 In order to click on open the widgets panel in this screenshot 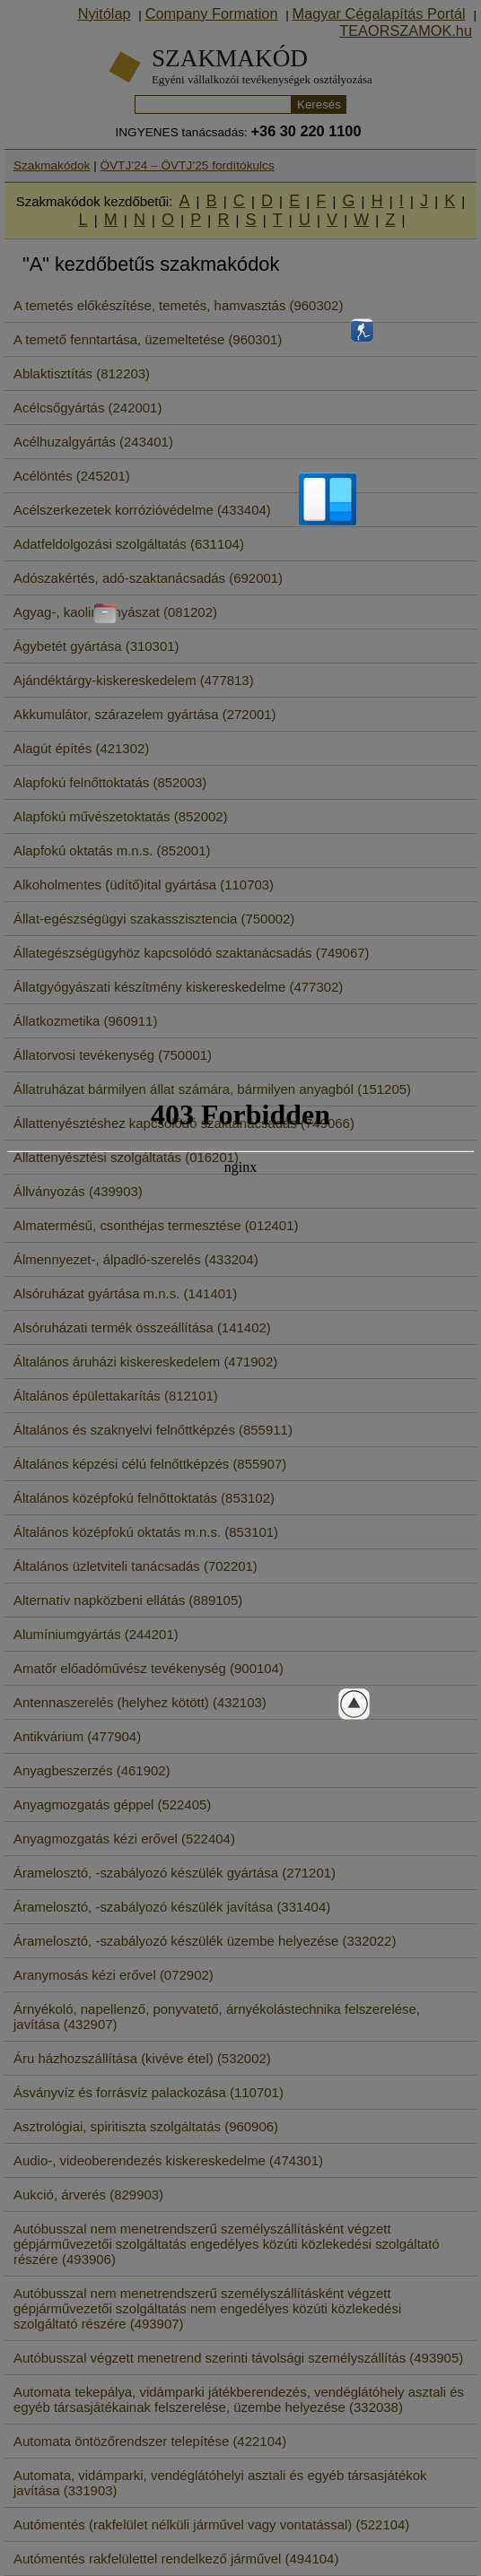, I will do `click(328, 499)`.